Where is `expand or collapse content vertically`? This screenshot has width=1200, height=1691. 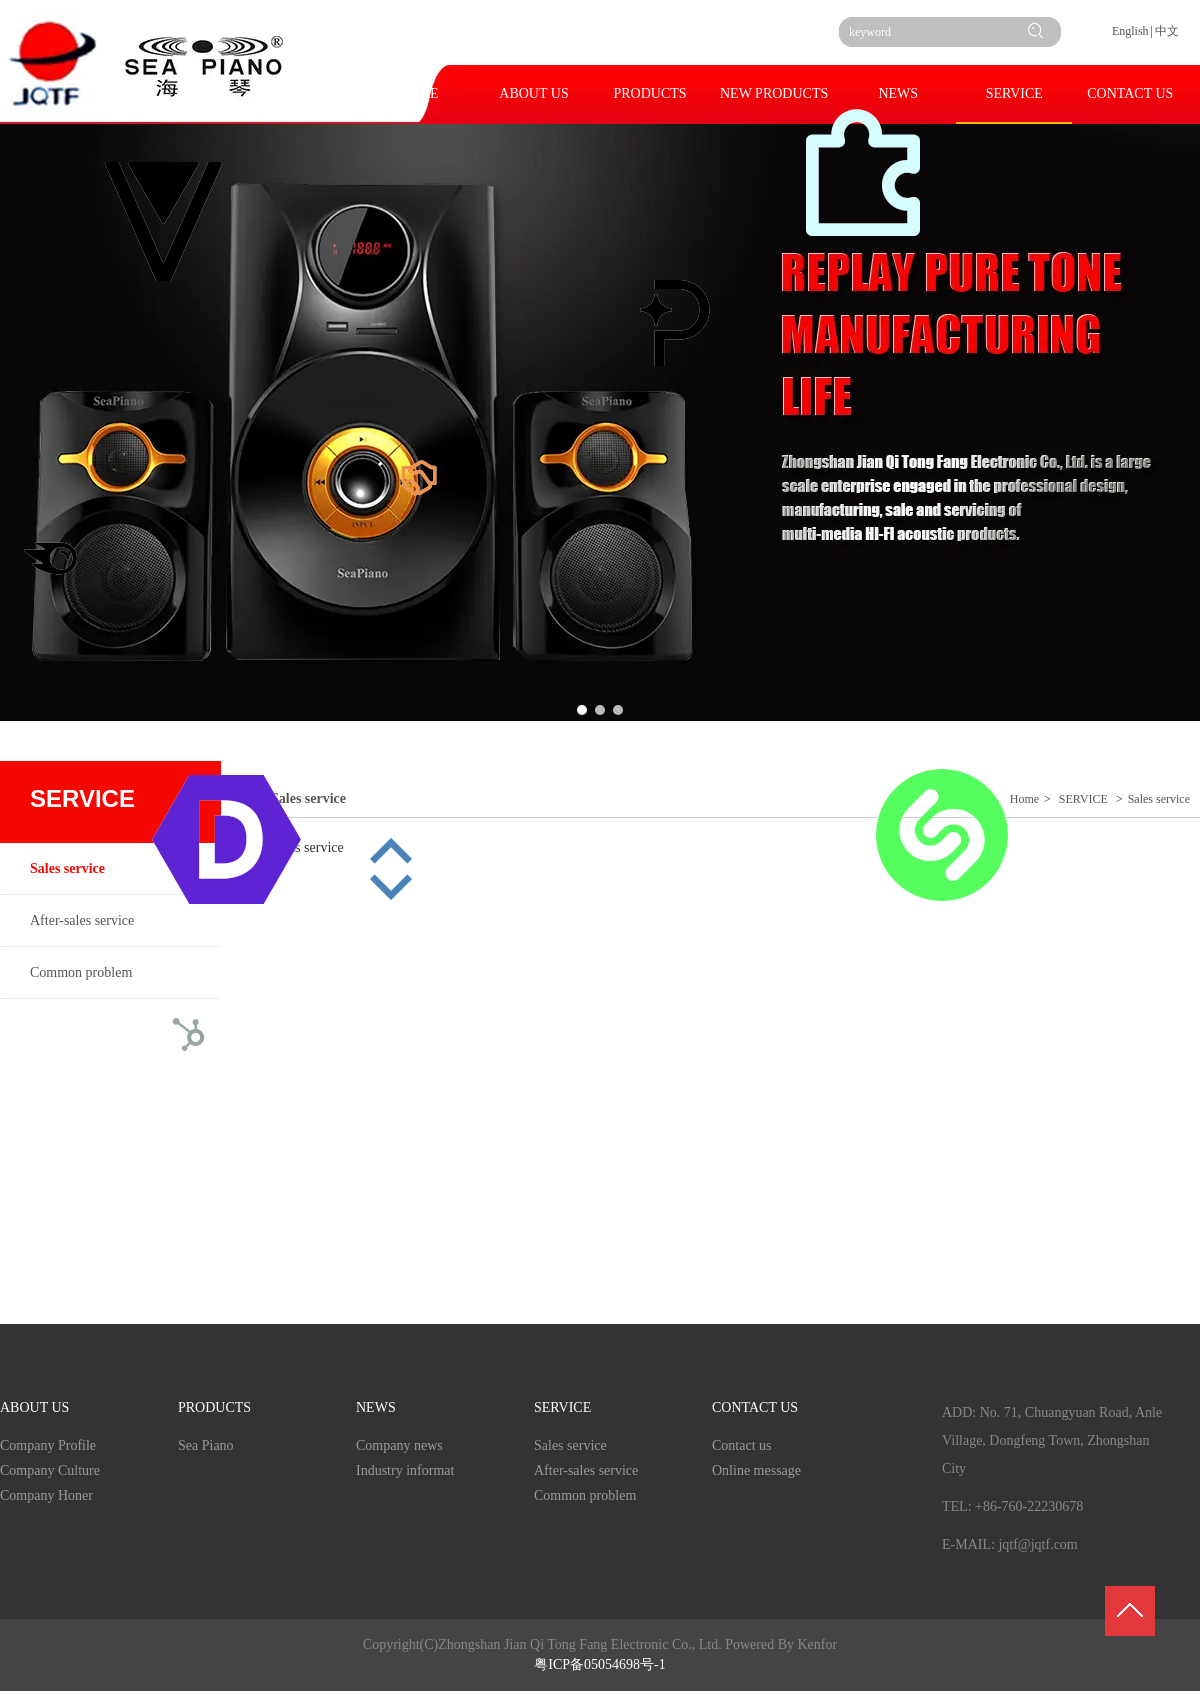
expand or collapse content vertically is located at coordinates (391, 869).